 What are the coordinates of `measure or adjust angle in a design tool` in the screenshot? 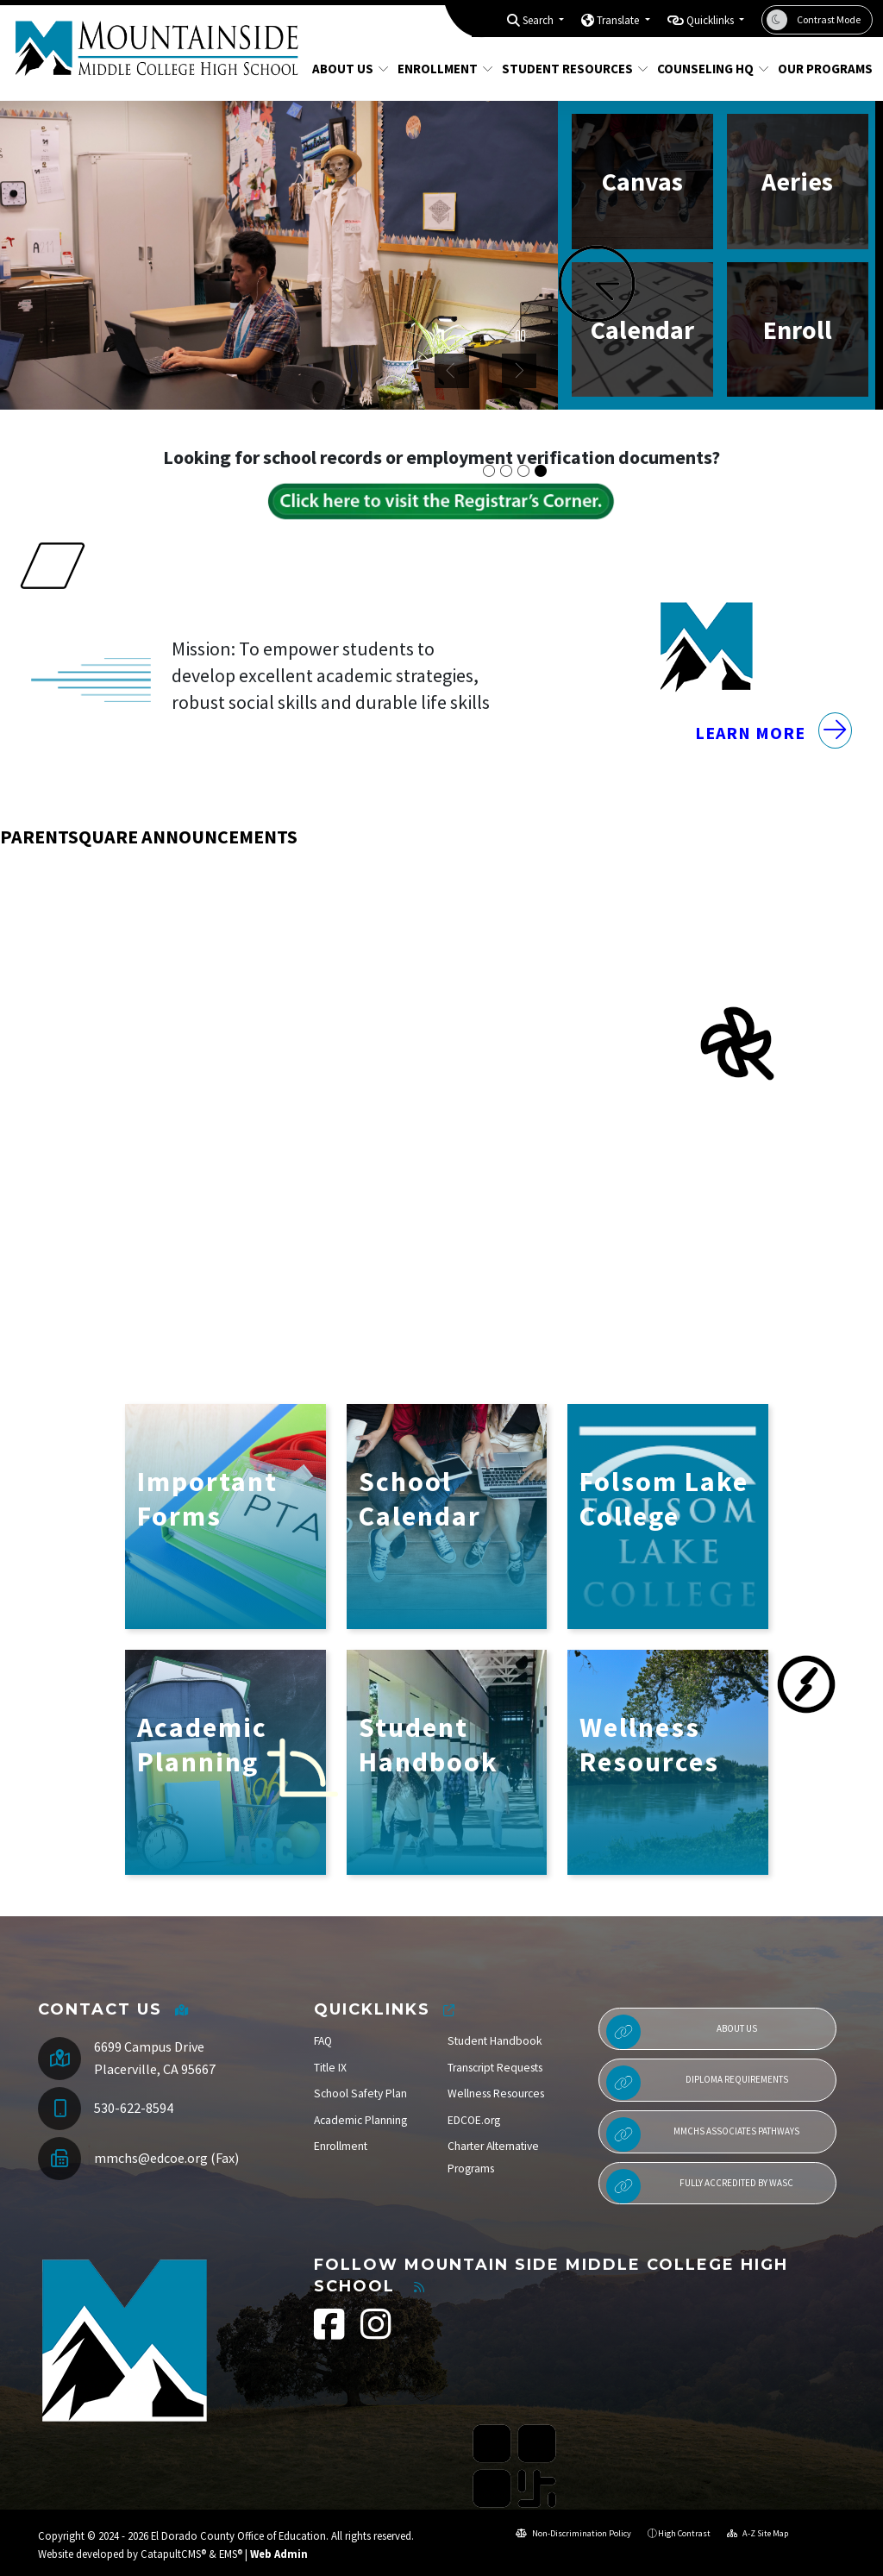 It's located at (300, 1771).